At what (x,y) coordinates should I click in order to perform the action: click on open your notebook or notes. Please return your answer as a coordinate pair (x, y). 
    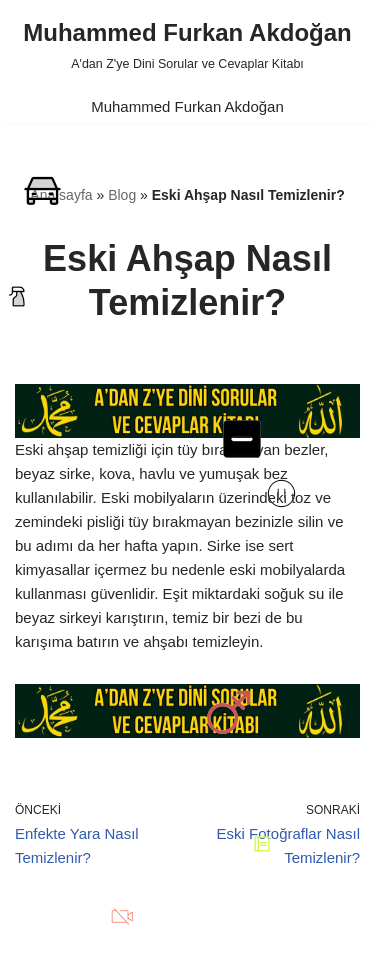
    Looking at the image, I should click on (262, 844).